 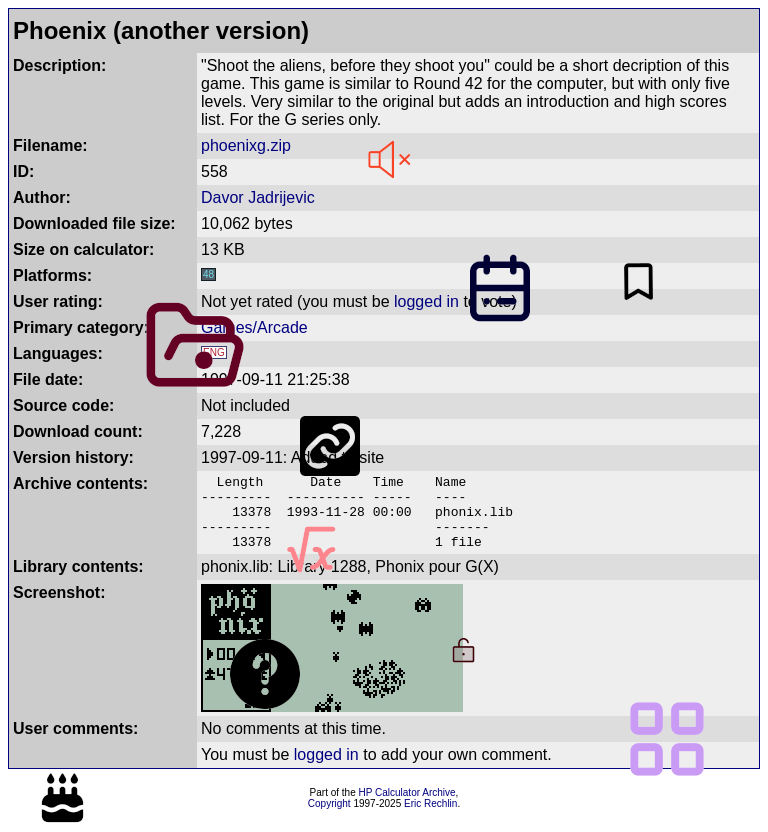 I want to click on access square root calculator function, so click(x=312, y=549).